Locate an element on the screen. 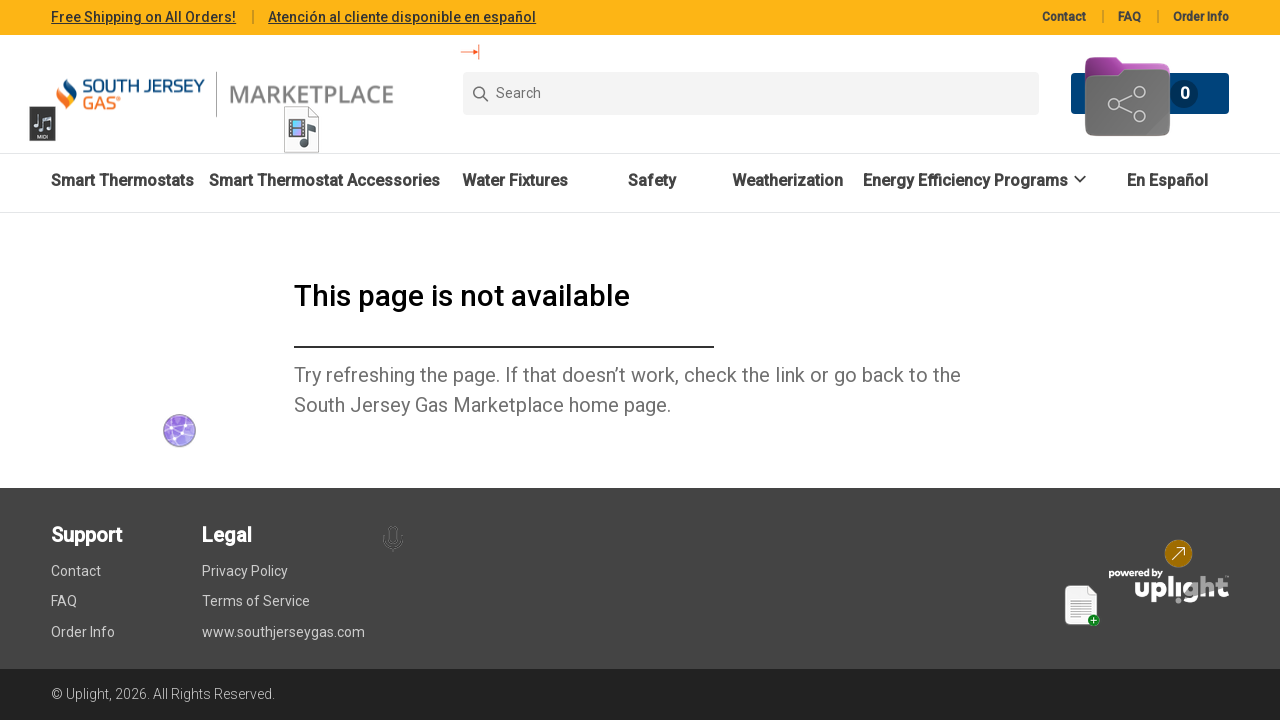 The width and height of the screenshot is (1280, 720). open a media file containing audio or video content is located at coordinates (301, 129).